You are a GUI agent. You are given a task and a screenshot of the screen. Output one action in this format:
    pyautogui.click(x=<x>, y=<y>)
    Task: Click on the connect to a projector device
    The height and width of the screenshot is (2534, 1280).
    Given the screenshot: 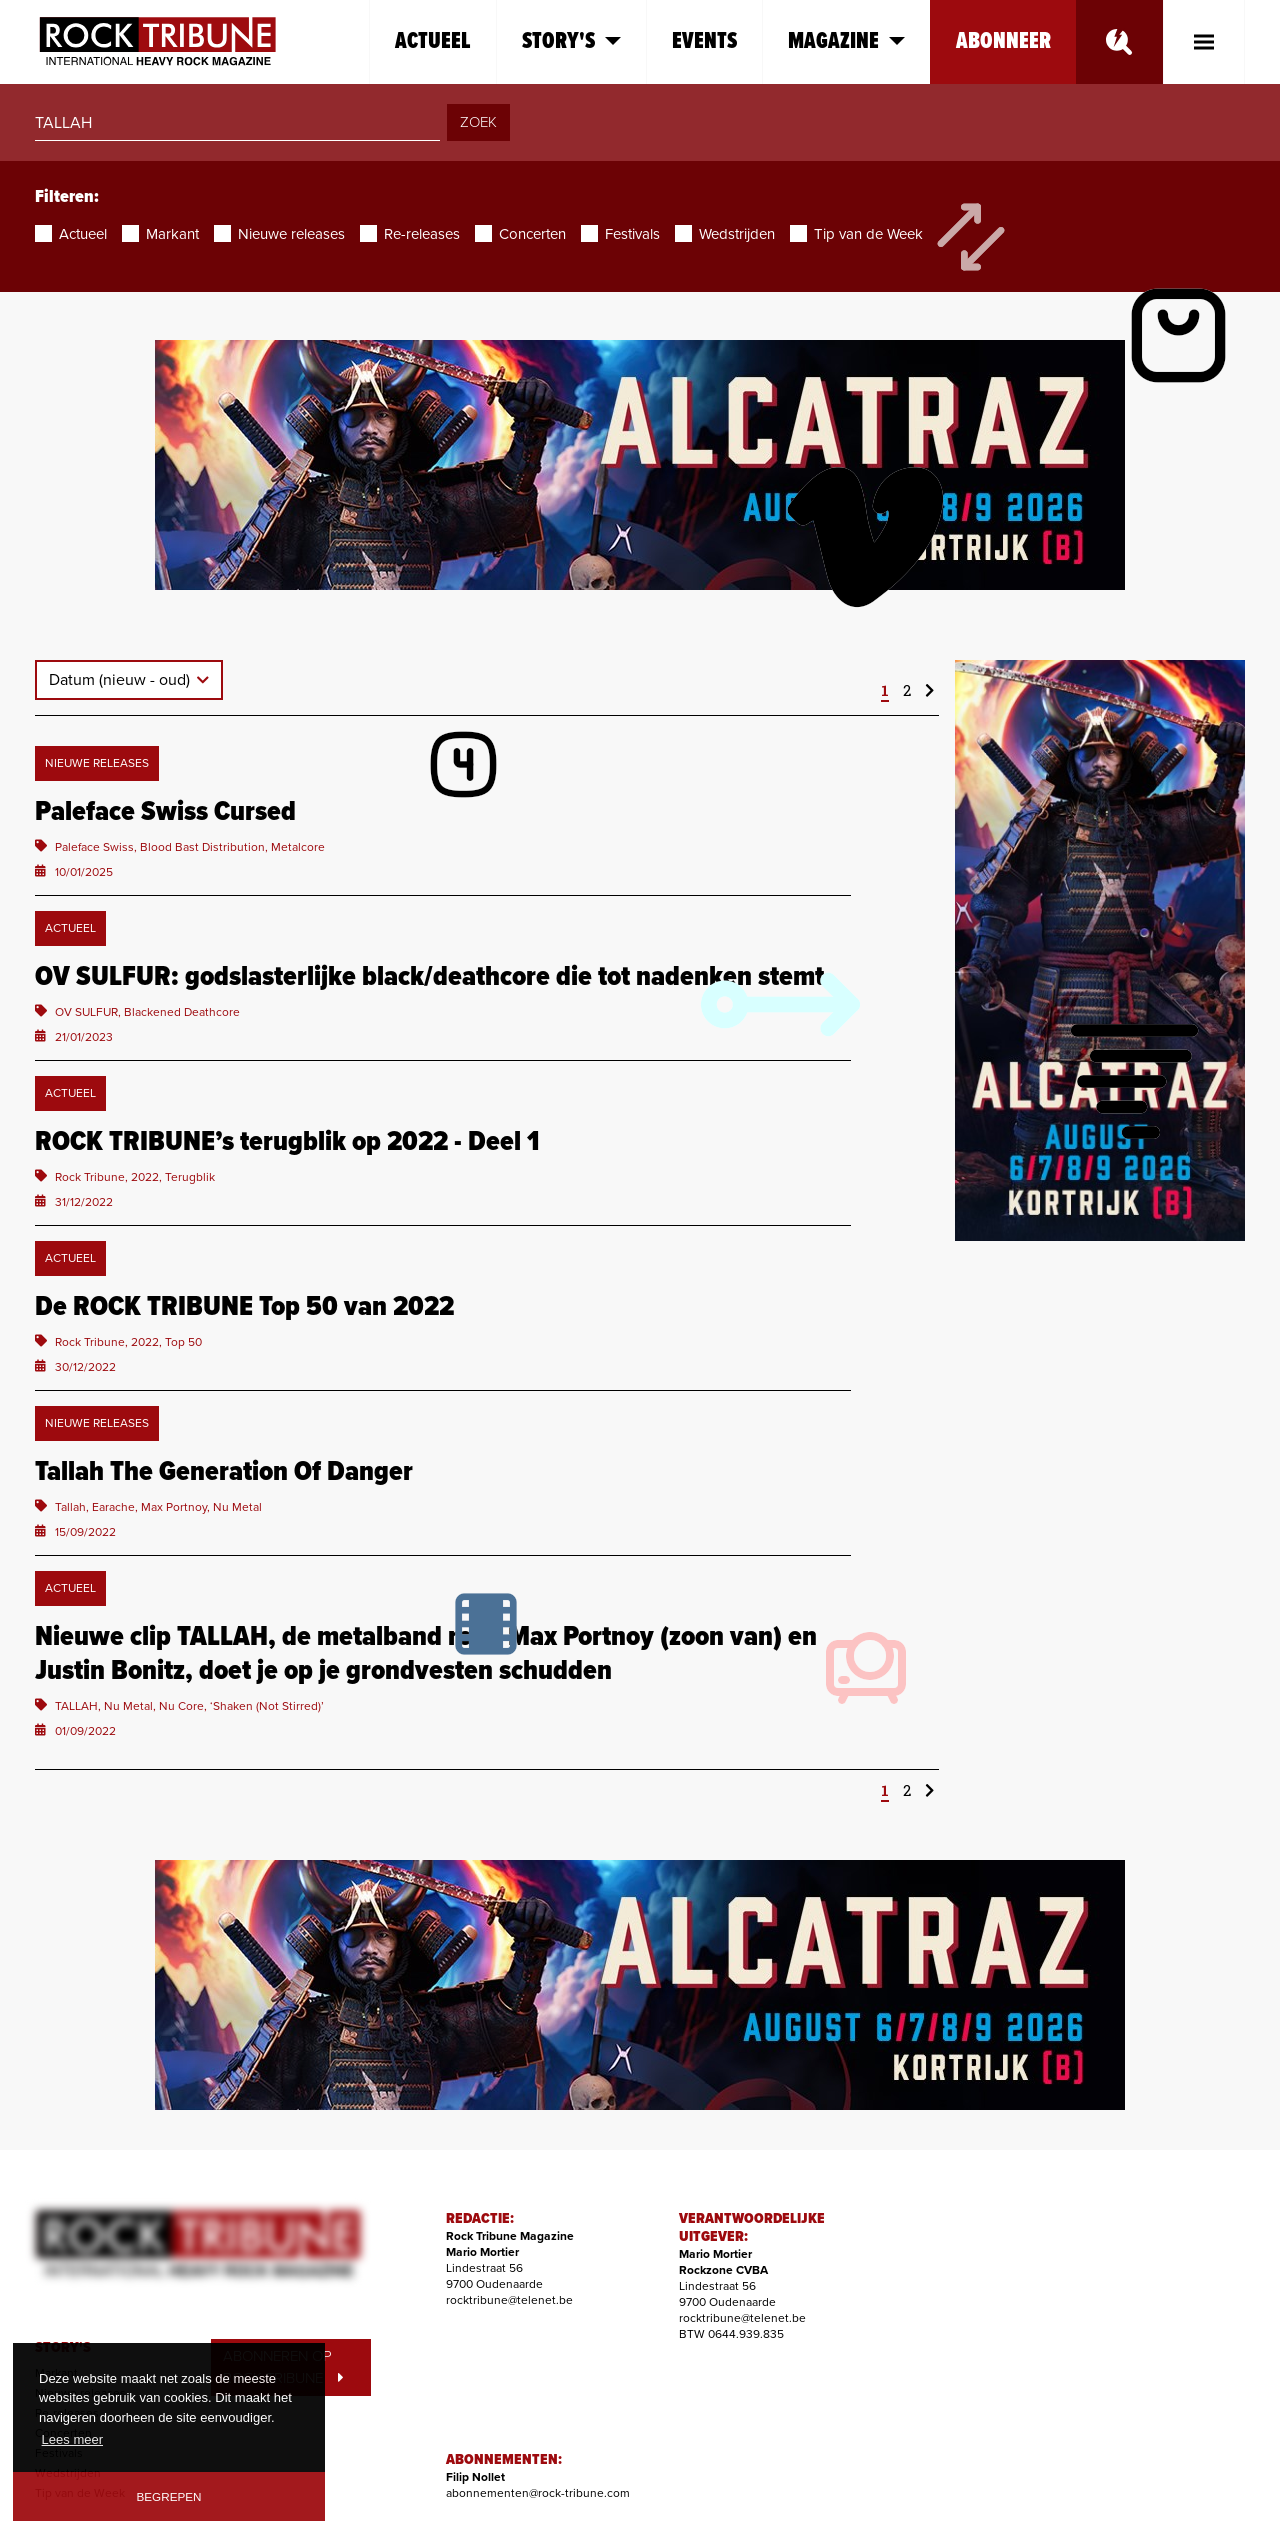 What is the action you would take?
    pyautogui.click(x=866, y=1668)
    